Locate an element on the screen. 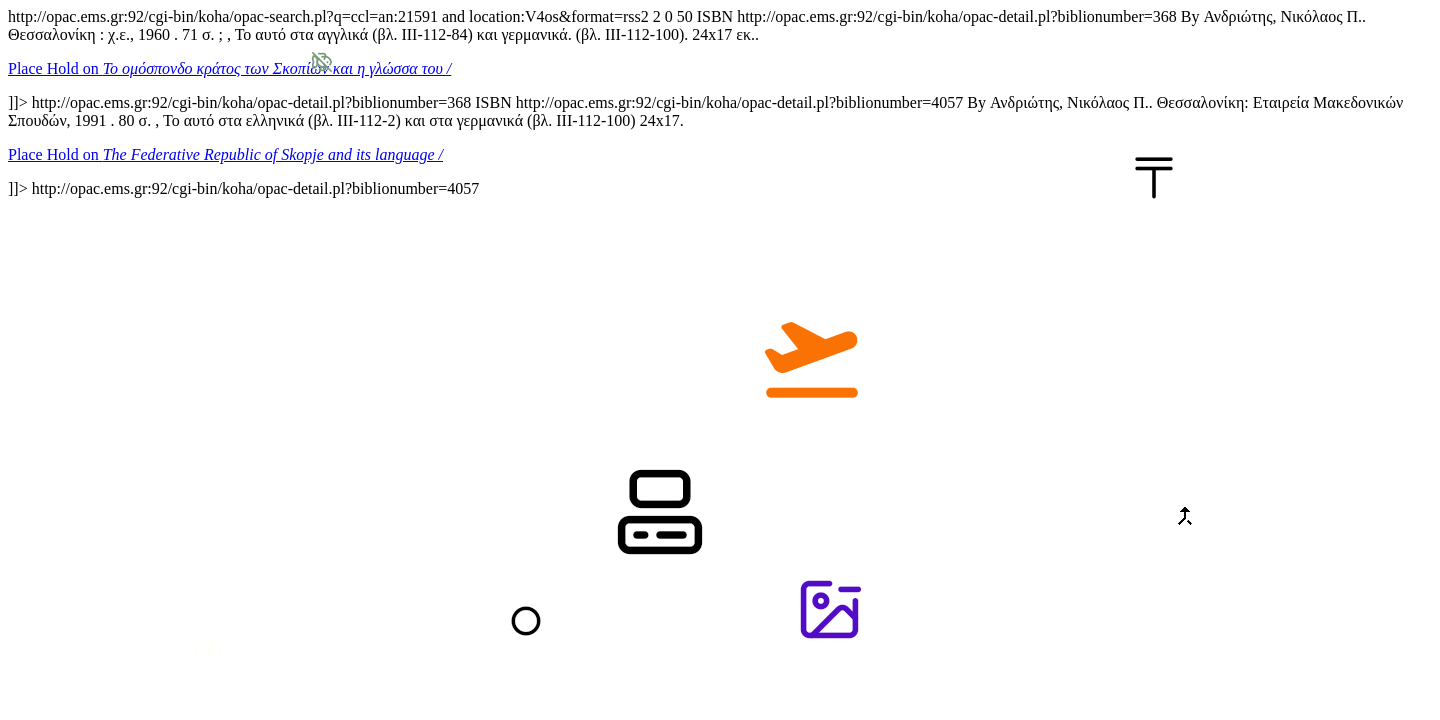 The height and width of the screenshot is (720, 1440). authenticate with fingerprint is located at coordinates (208, 650).